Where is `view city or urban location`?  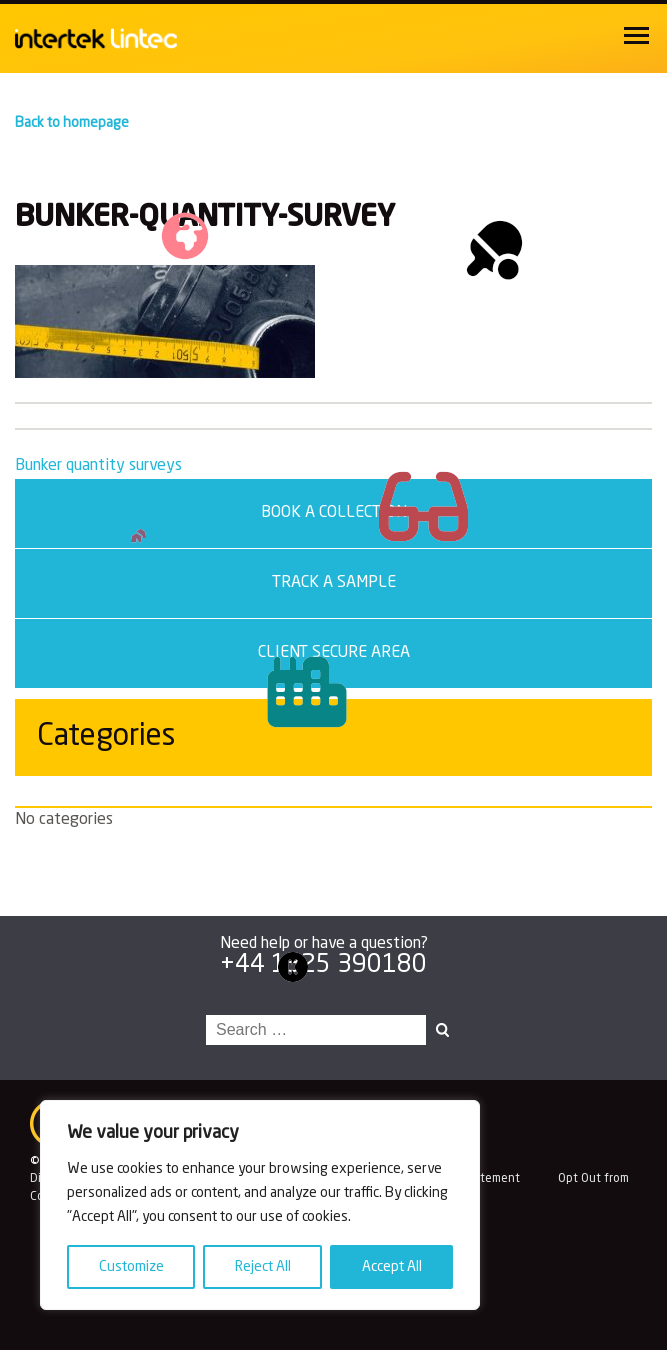 view city or urban location is located at coordinates (307, 692).